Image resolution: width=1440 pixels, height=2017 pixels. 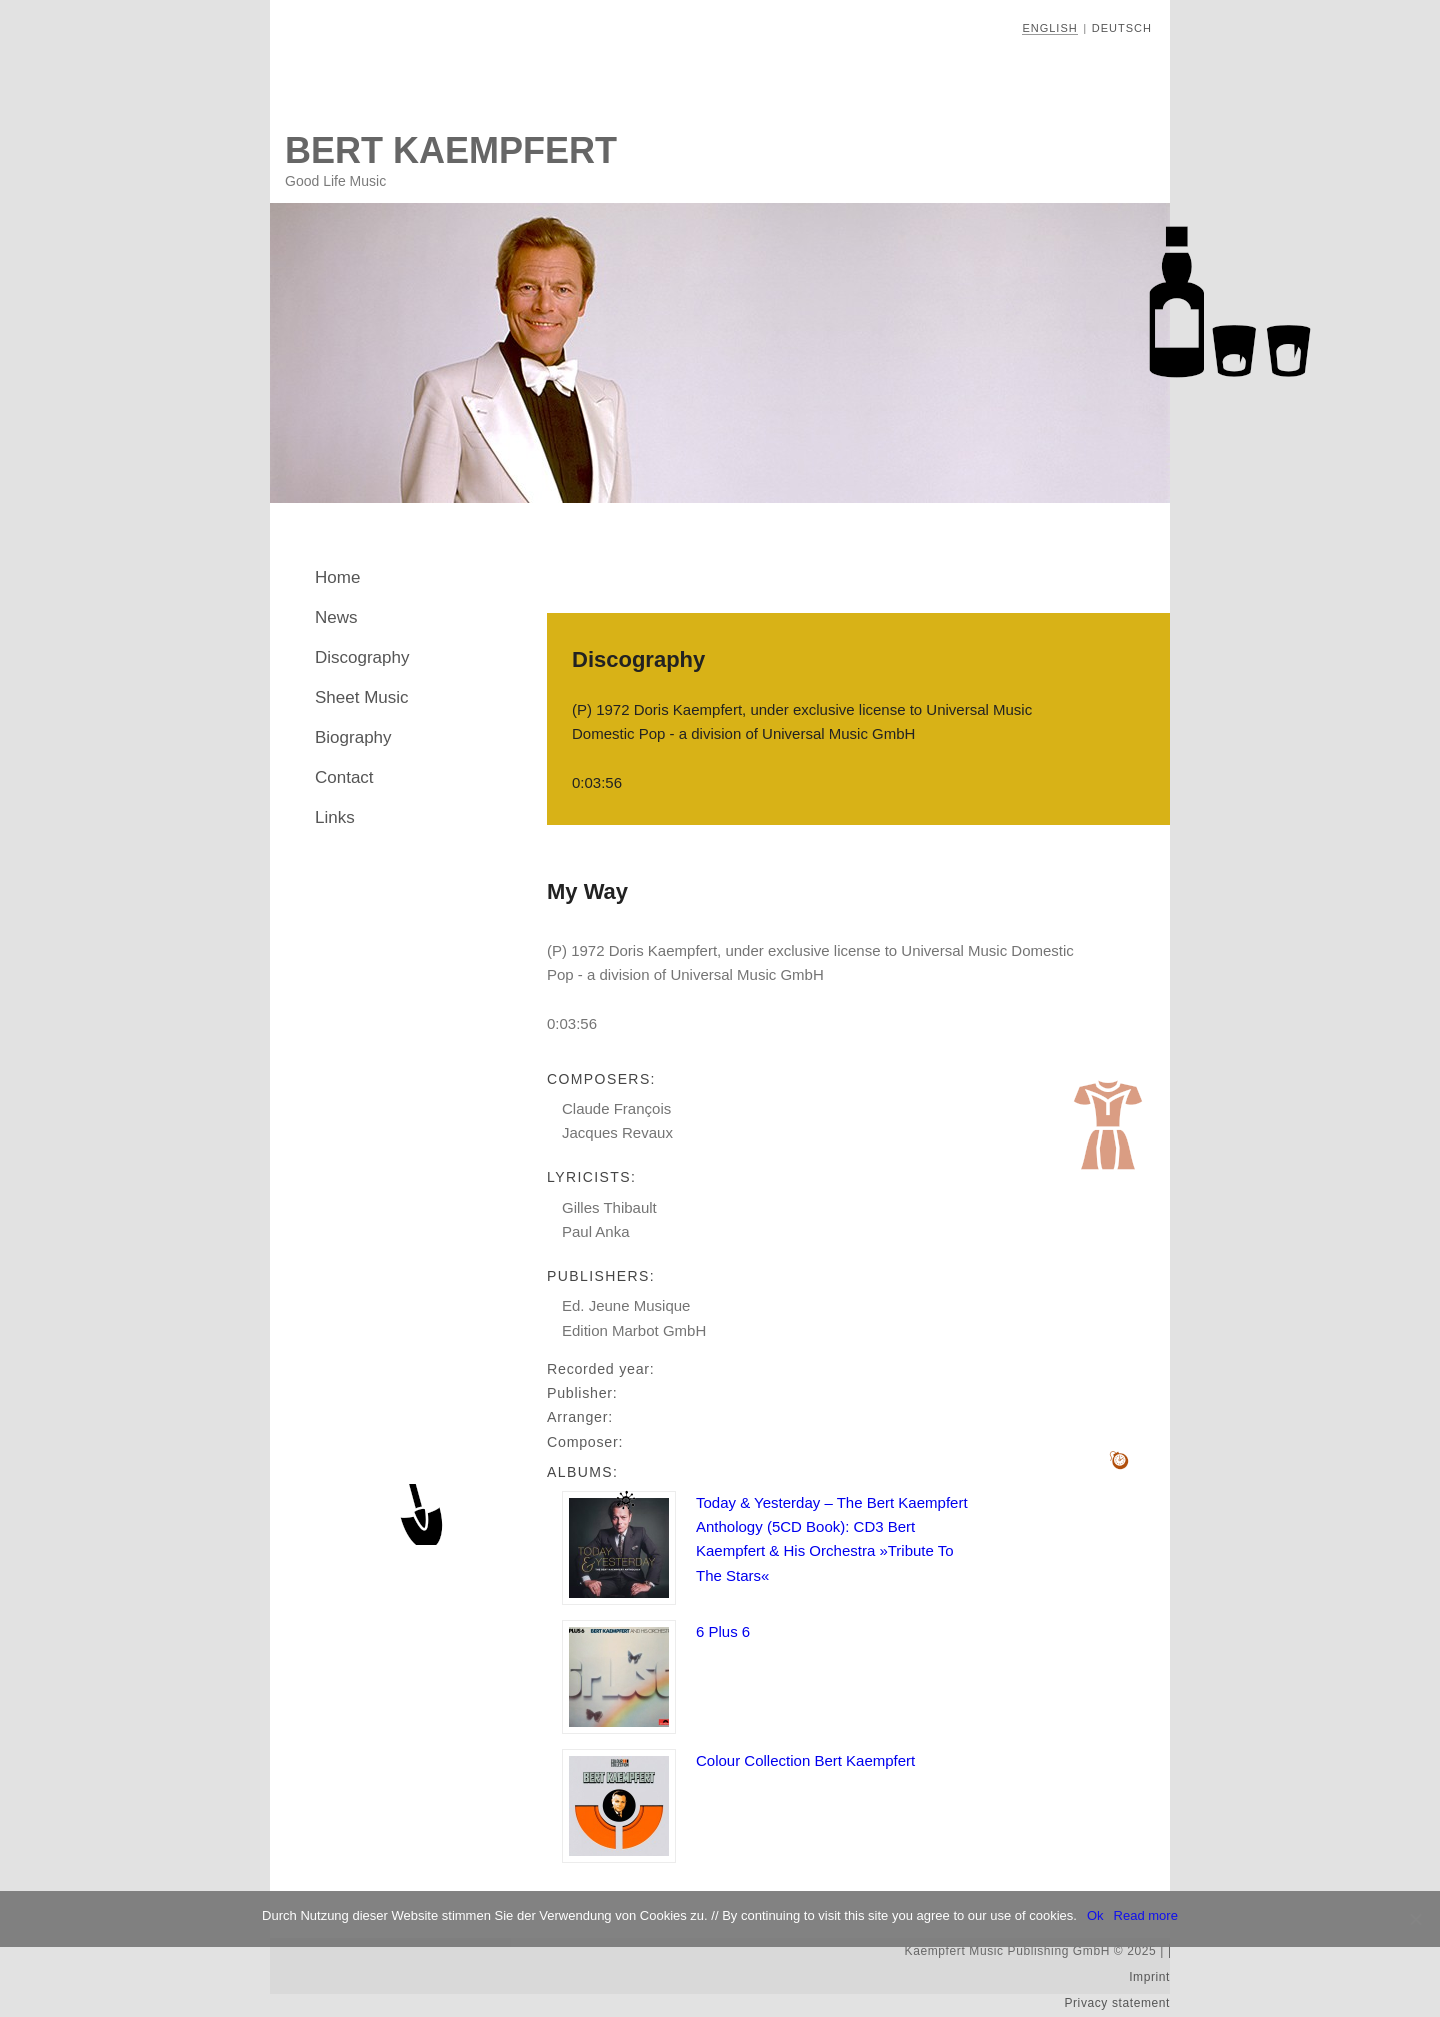 I want to click on browse alcoholic beverages or bar menu, so click(x=1230, y=302).